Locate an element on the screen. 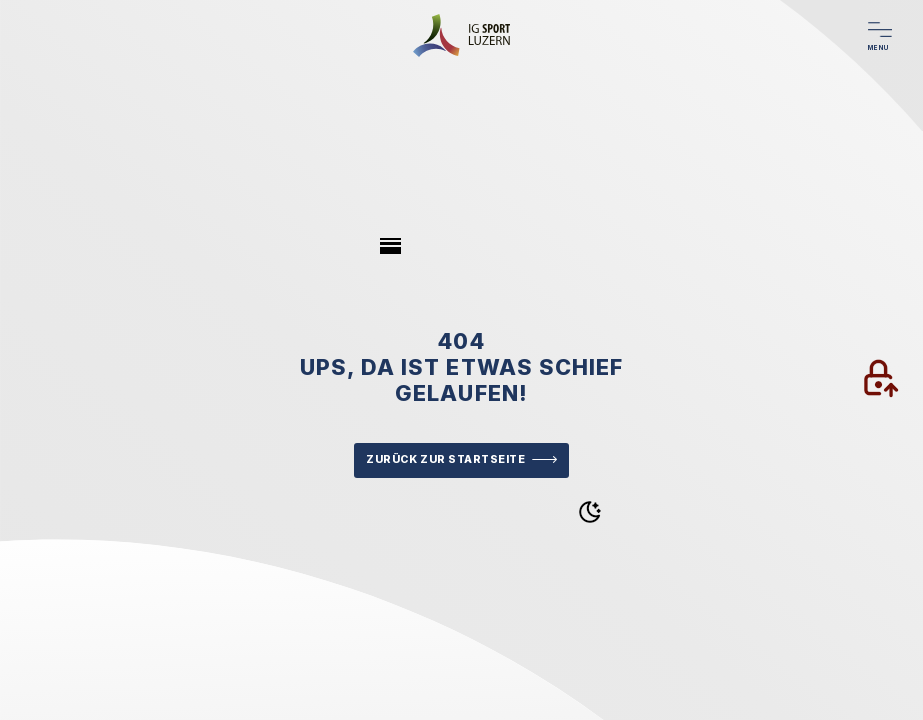 The image size is (923, 720). toggle dark mode or night theme is located at coordinates (590, 512).